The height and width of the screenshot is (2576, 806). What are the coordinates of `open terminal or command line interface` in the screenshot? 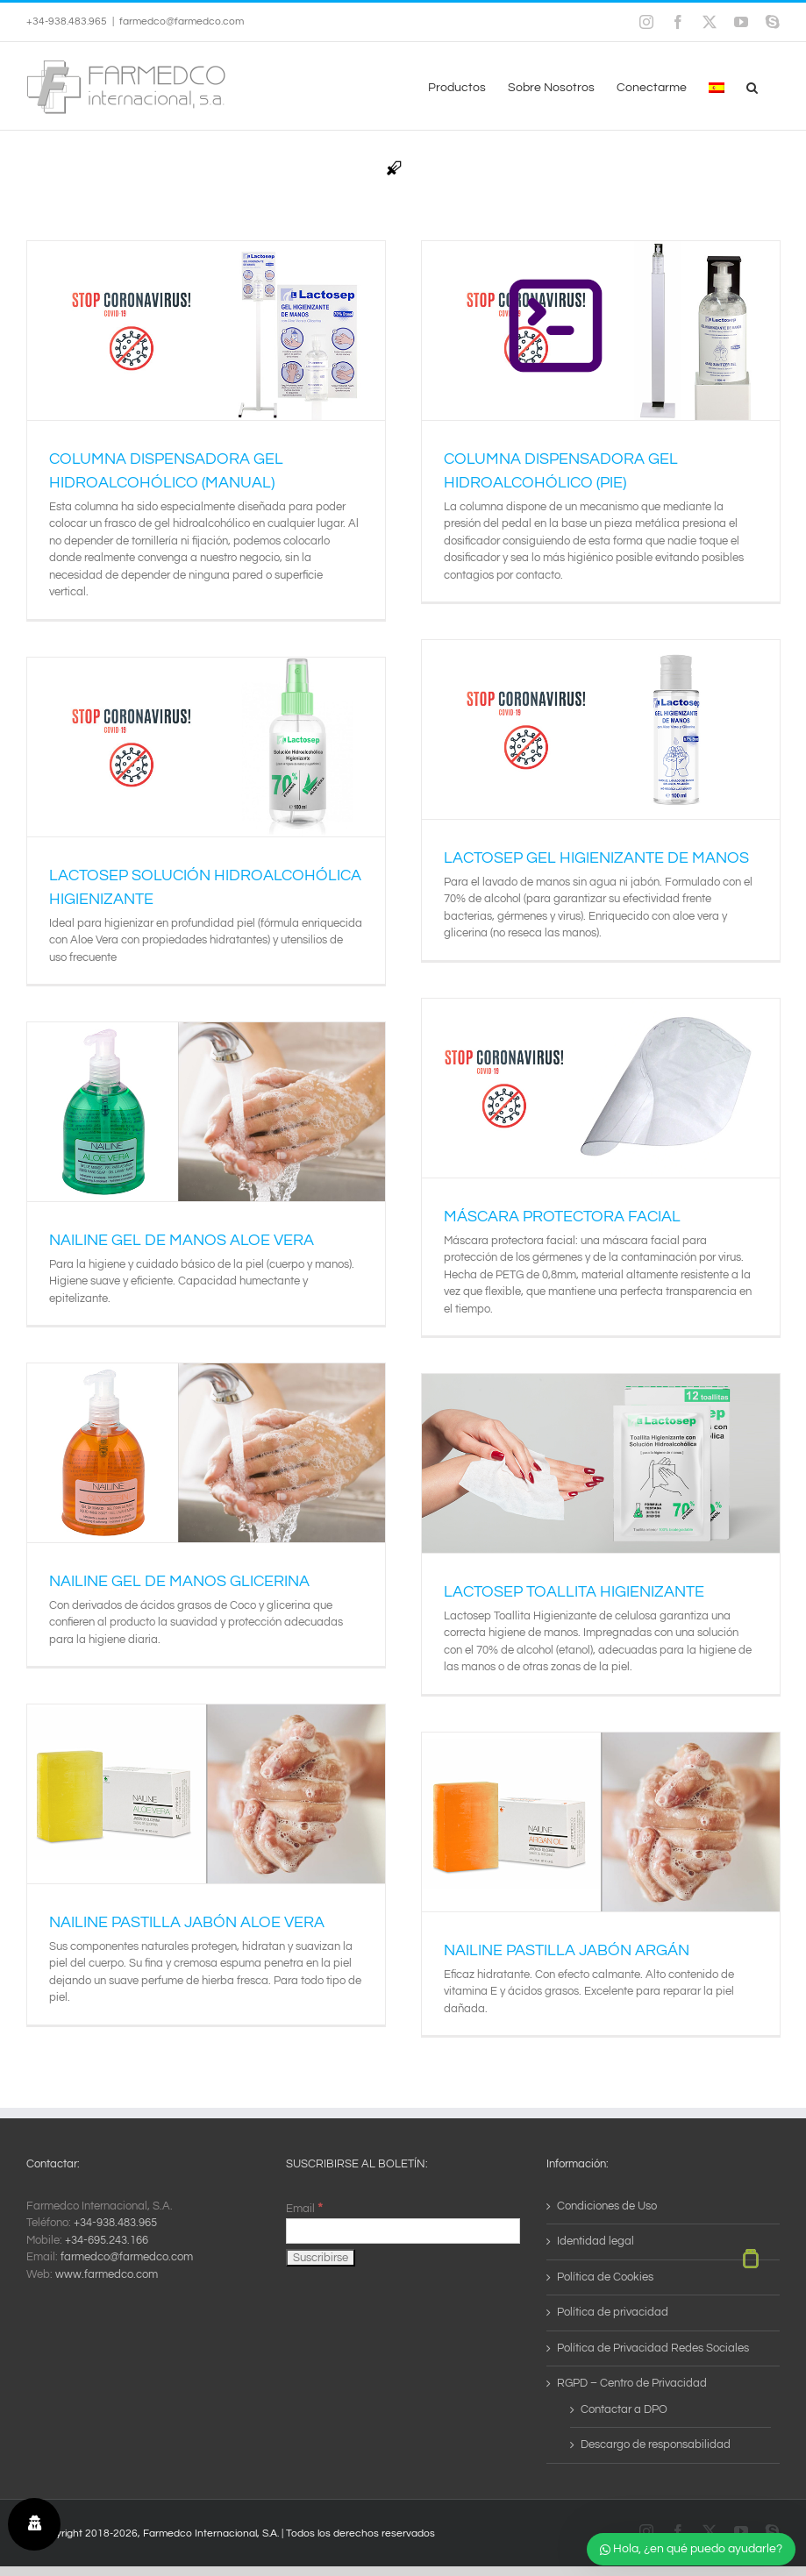 It's located at (555, 325).